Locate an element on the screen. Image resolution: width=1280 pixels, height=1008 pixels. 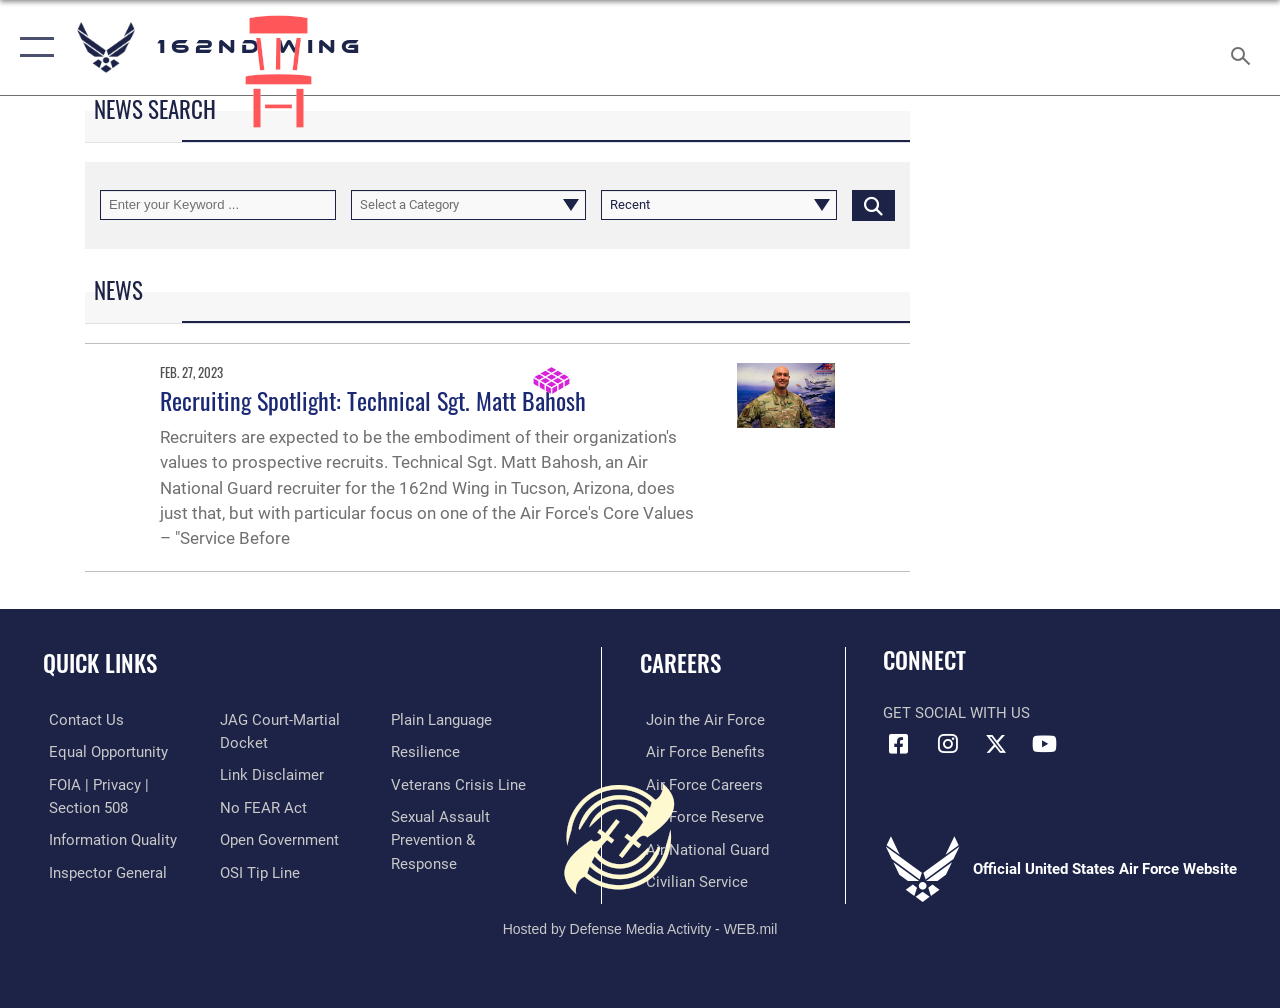
browse furniture items in a game inventory is located at coordinates (278, 71).